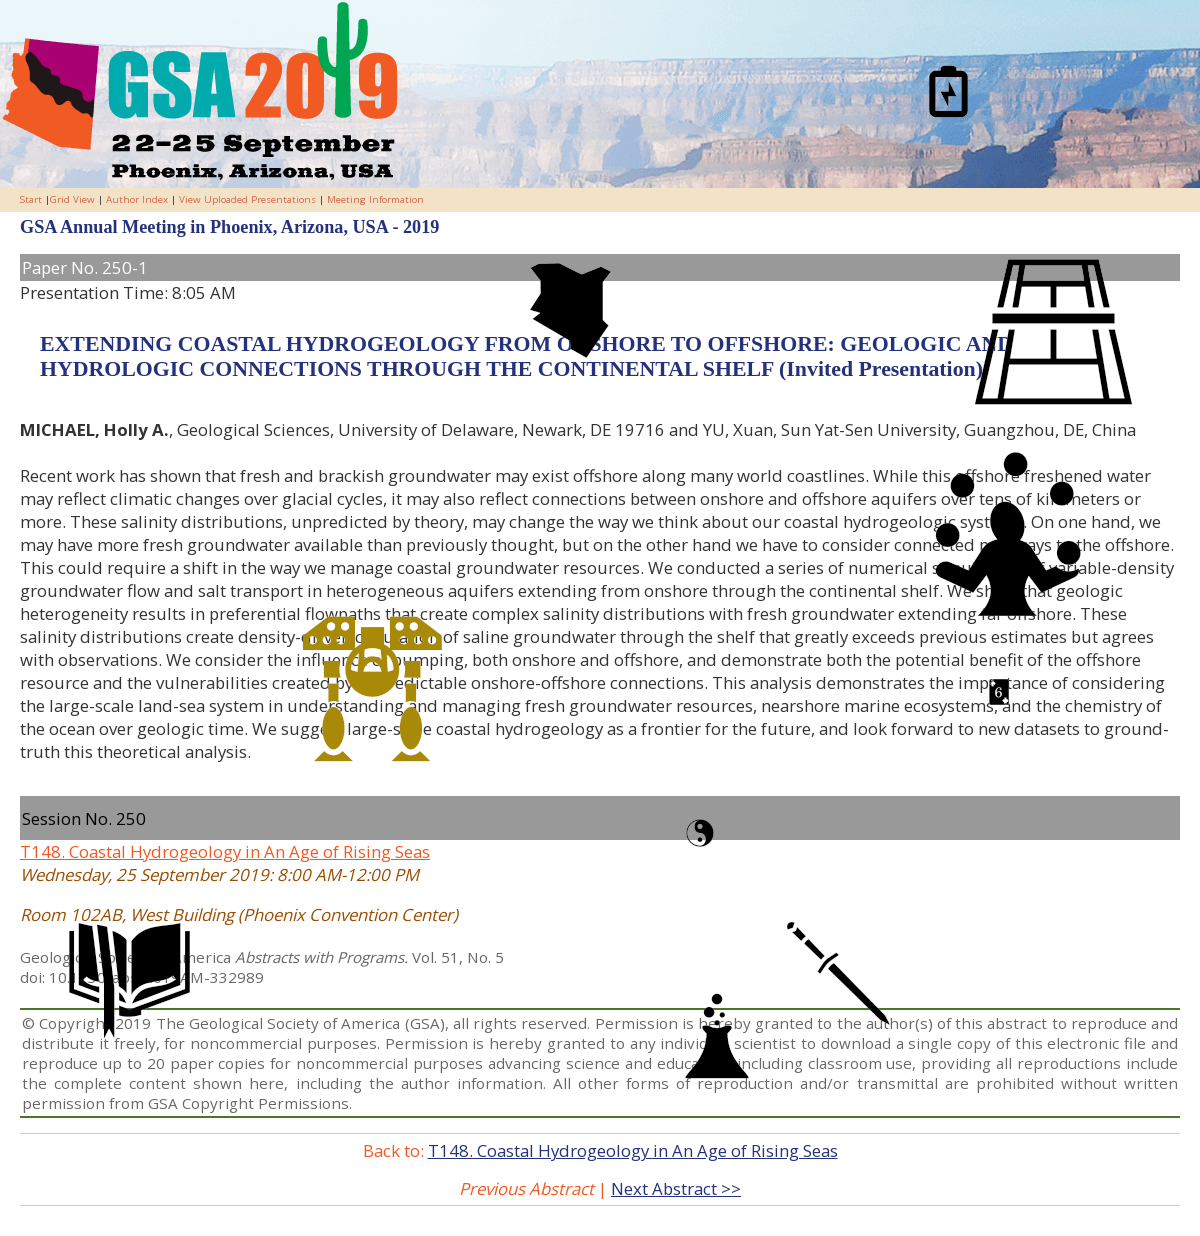 This screenshot has width=1200, height=1236. I want to click on indicates a skill-based or dexterity game mode, so click(1006, 534).